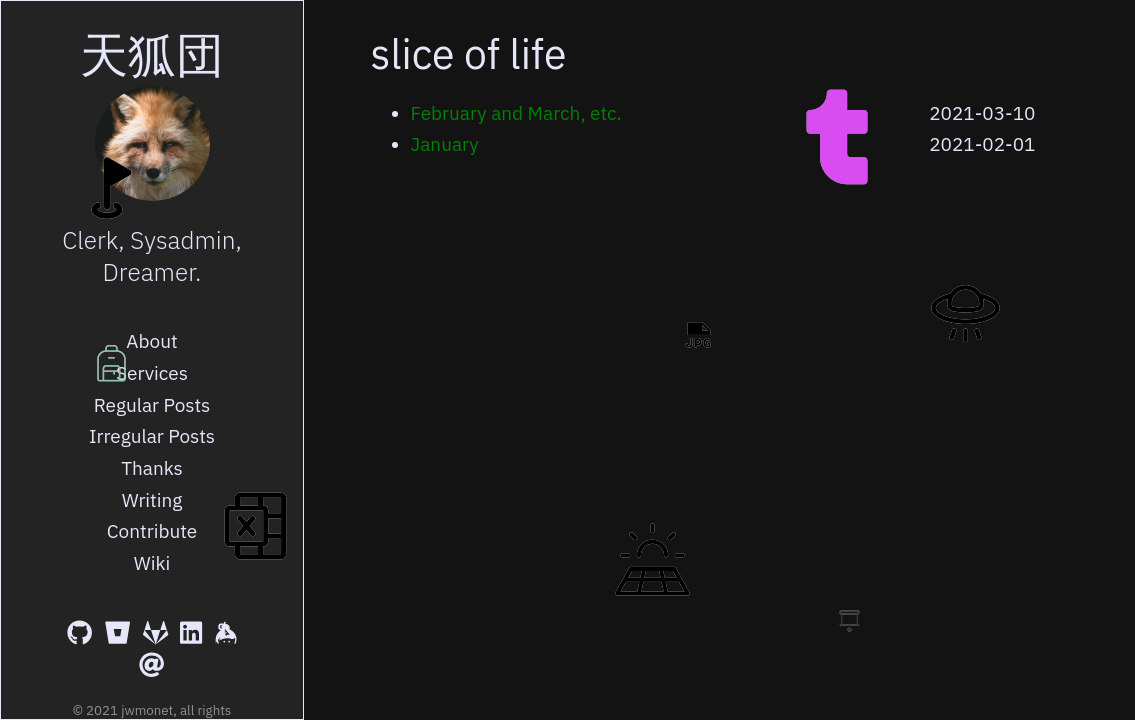 Image resolution: width=1135 pixels, height=720 pixels. Describe the element at coordinates (699, 336) in the screenshot. I see `view or open a JPG image file` at that location.